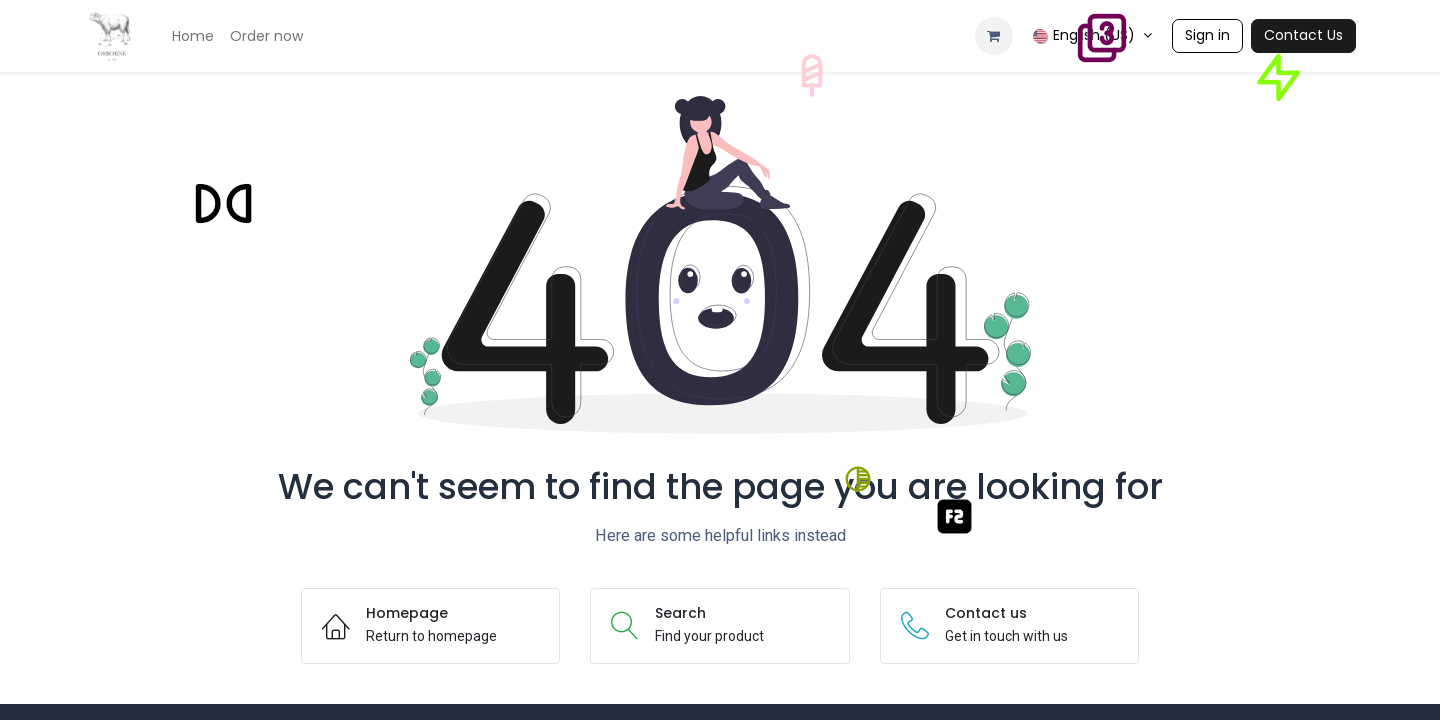 Image resolution: width=1440 pixels, height=720 pixels. I want to click on adjust blur or focus settings, so click(858, 479).